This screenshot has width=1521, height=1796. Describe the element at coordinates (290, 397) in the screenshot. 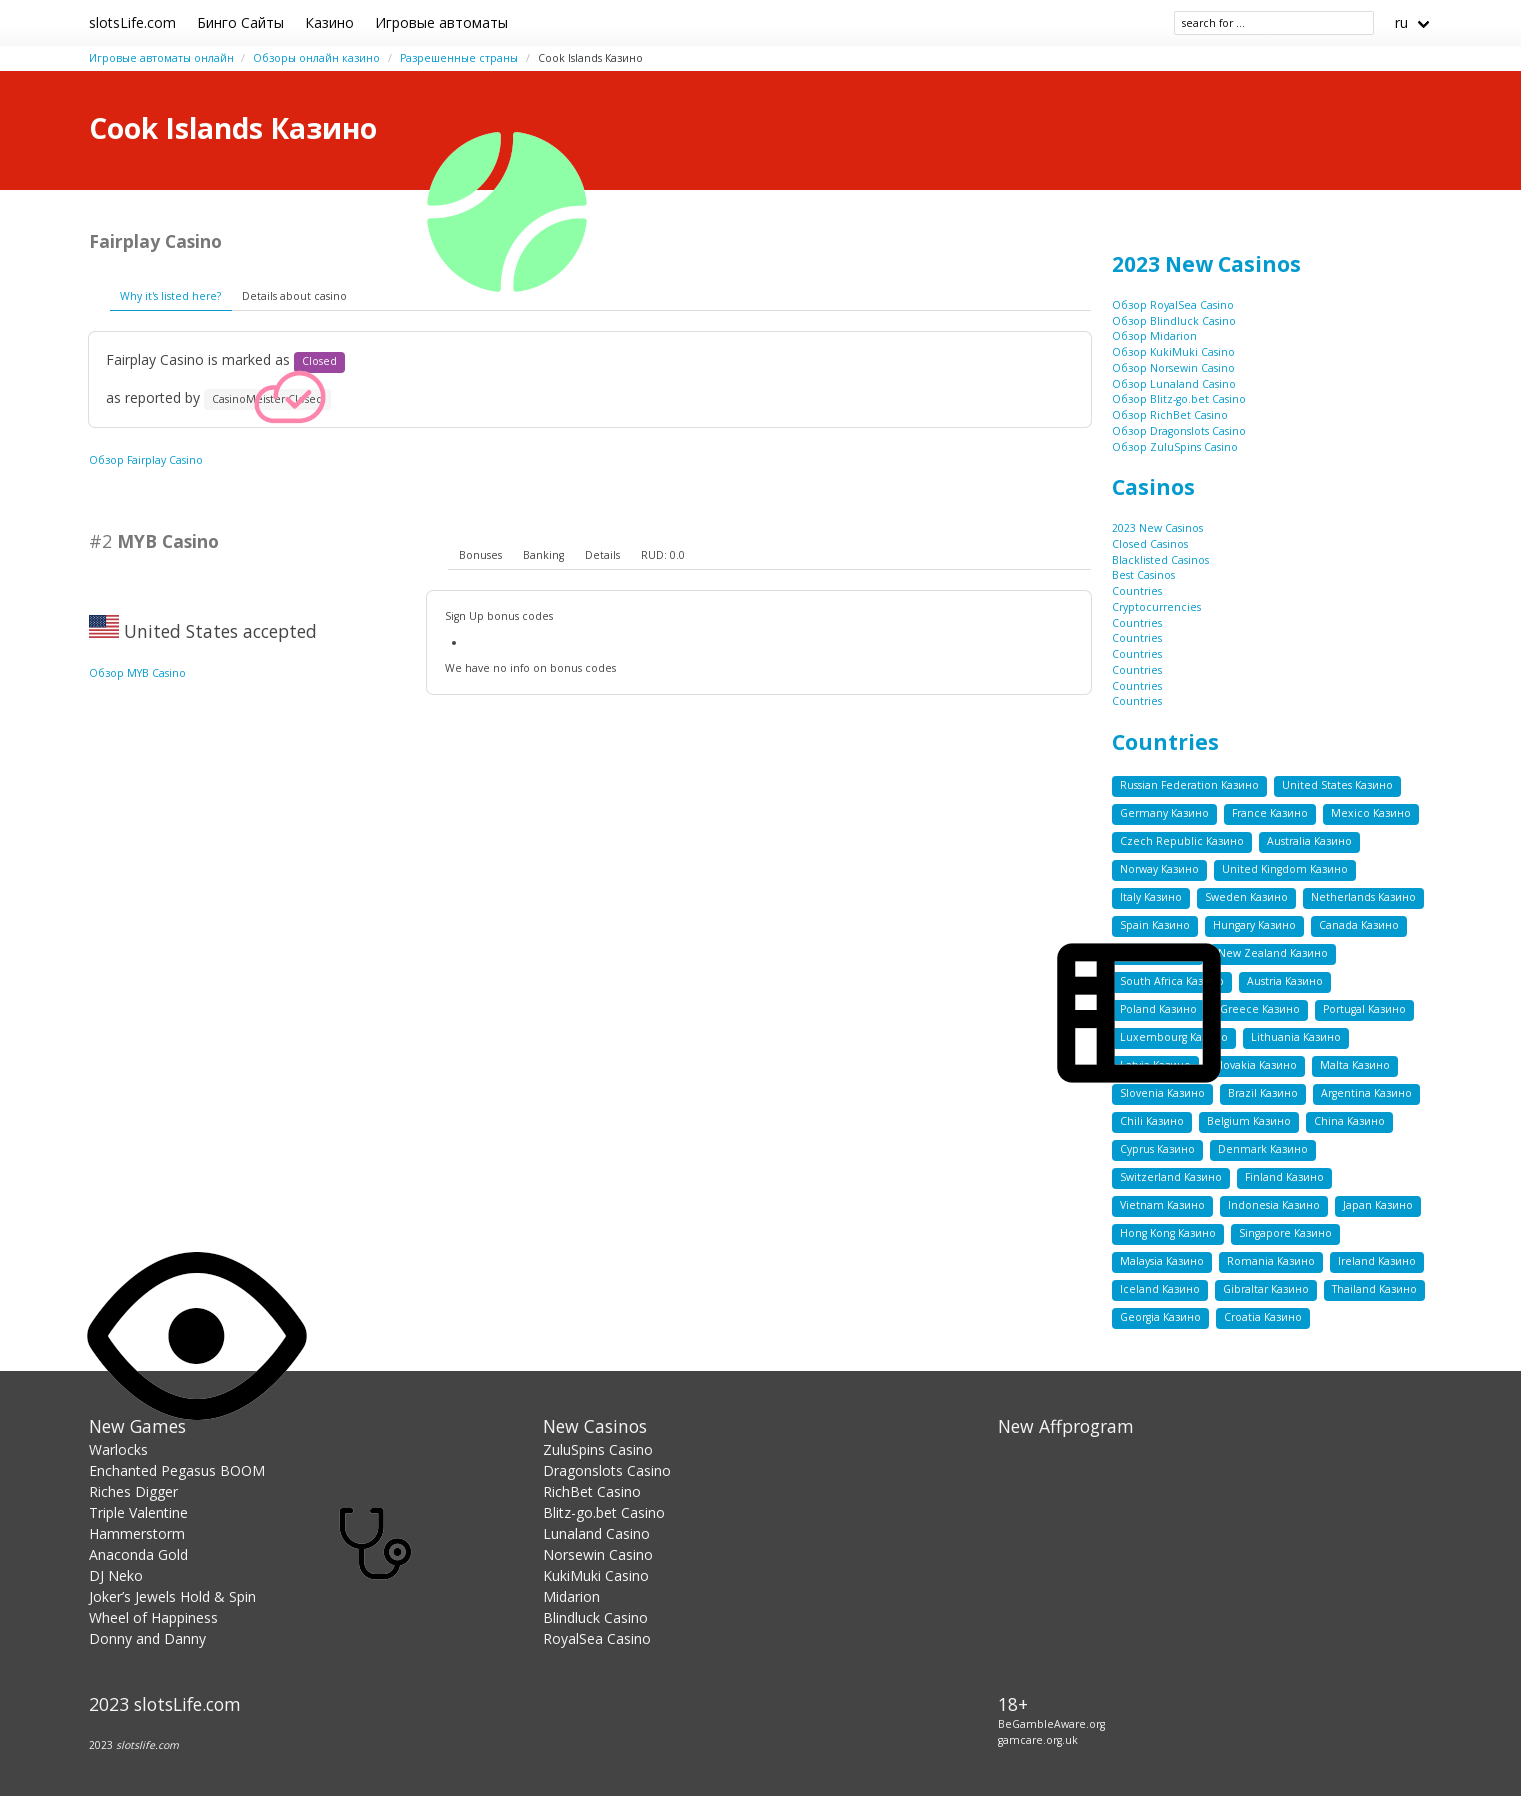

I see `file successfully uploaded to cloud storage` at that location.